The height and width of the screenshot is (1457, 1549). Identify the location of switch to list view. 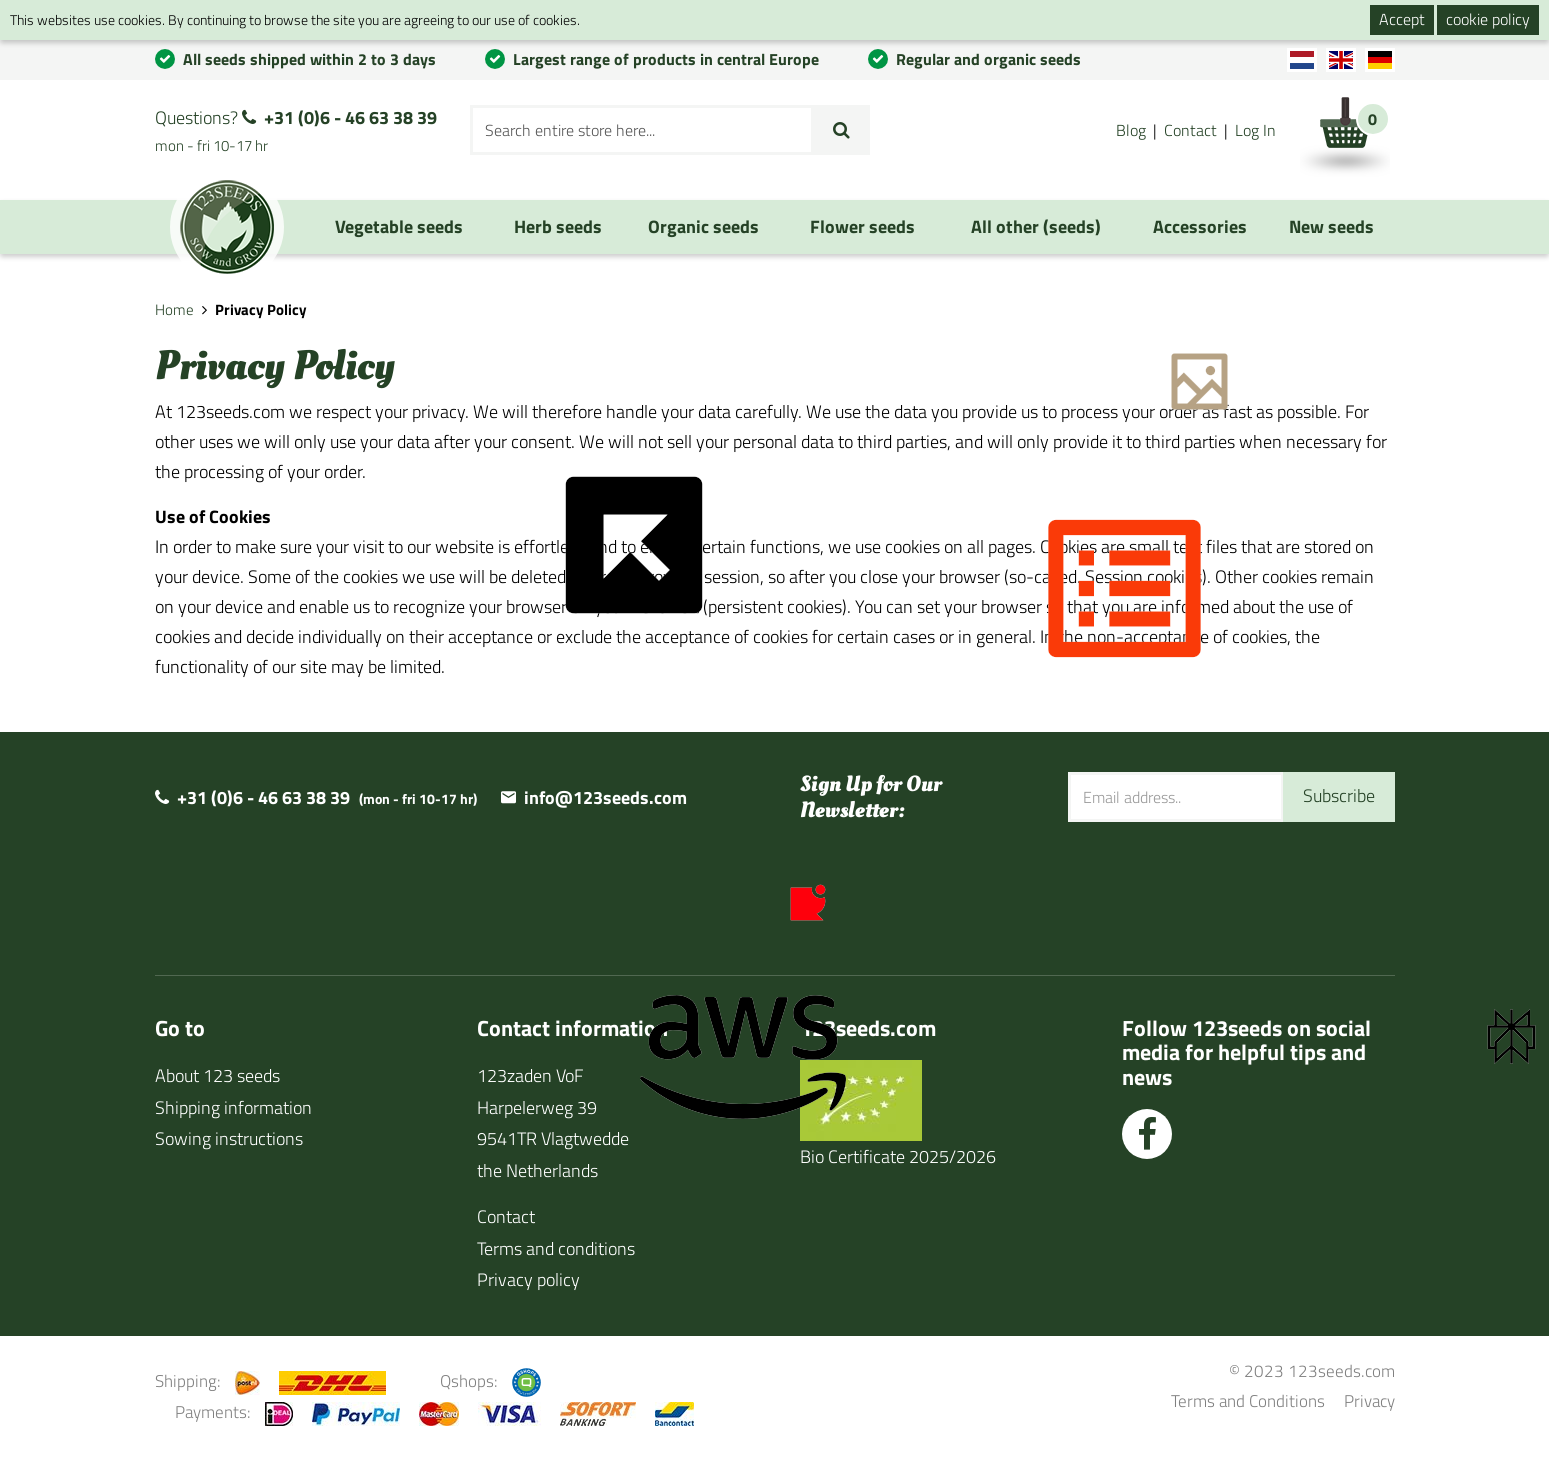
(1124, 588).